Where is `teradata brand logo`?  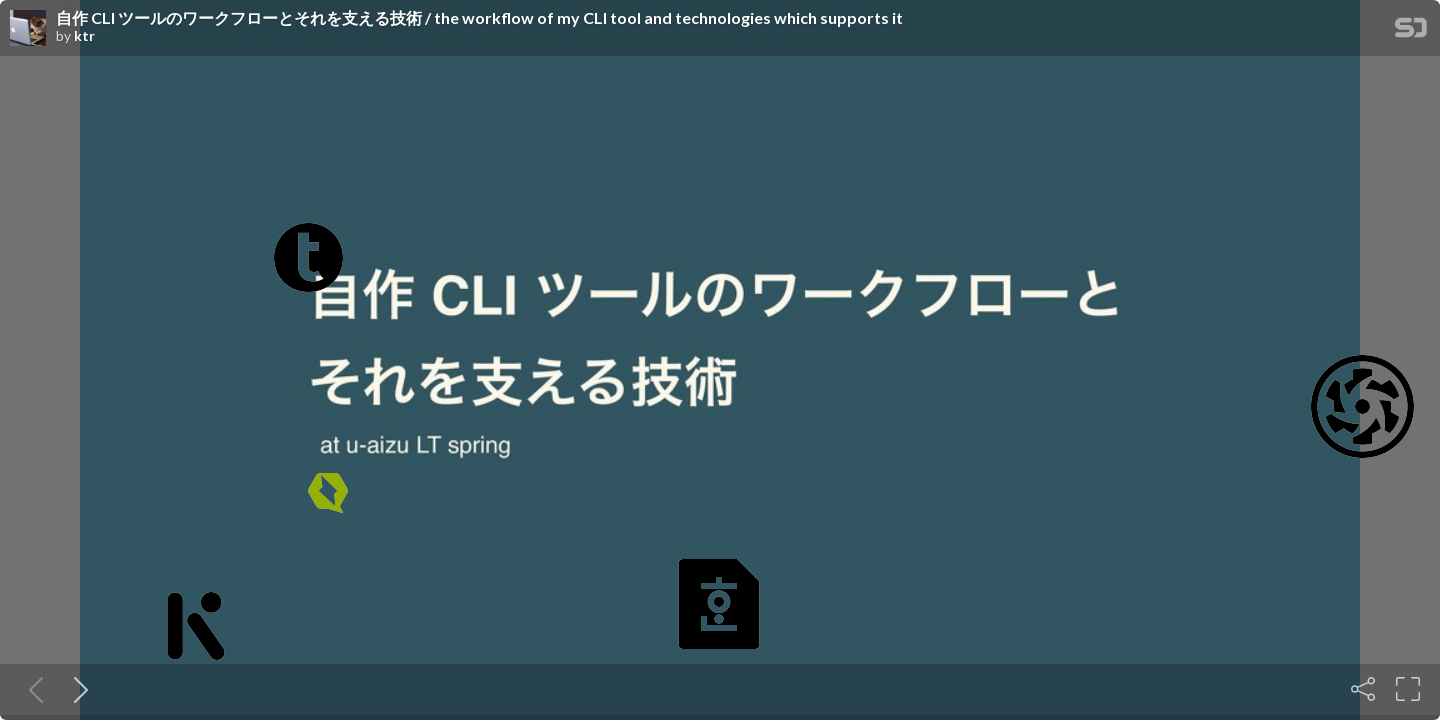 teradata brand logo is located at coordinates (308, 257).